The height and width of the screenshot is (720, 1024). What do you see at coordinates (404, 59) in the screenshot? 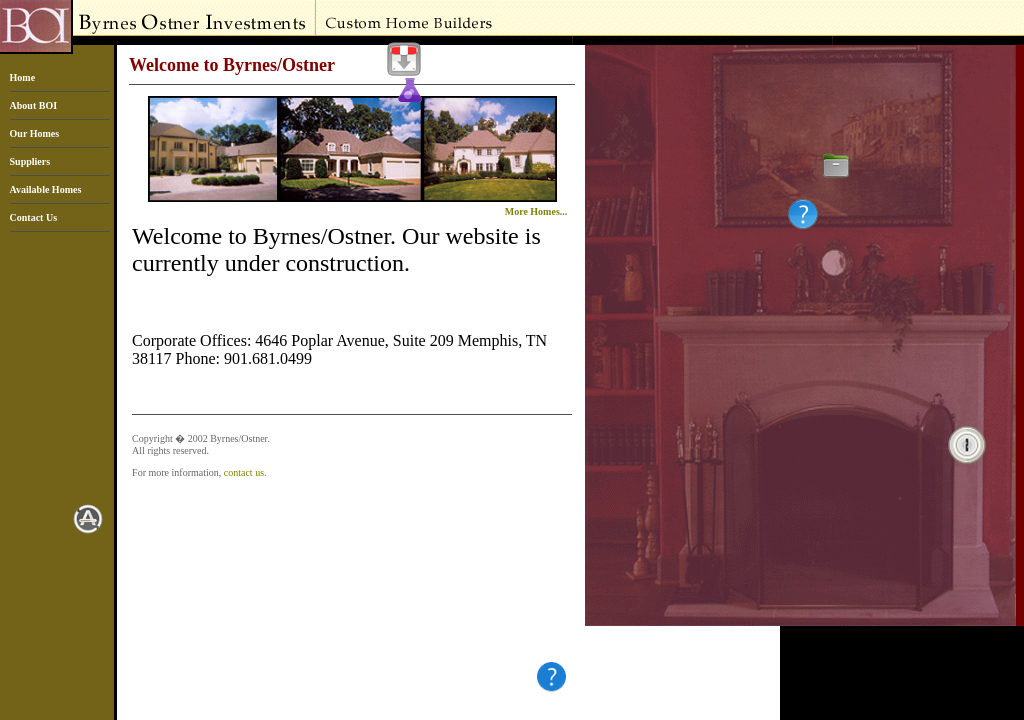
I see `open transmission bittorrent client` at bounding box center [404, 59].